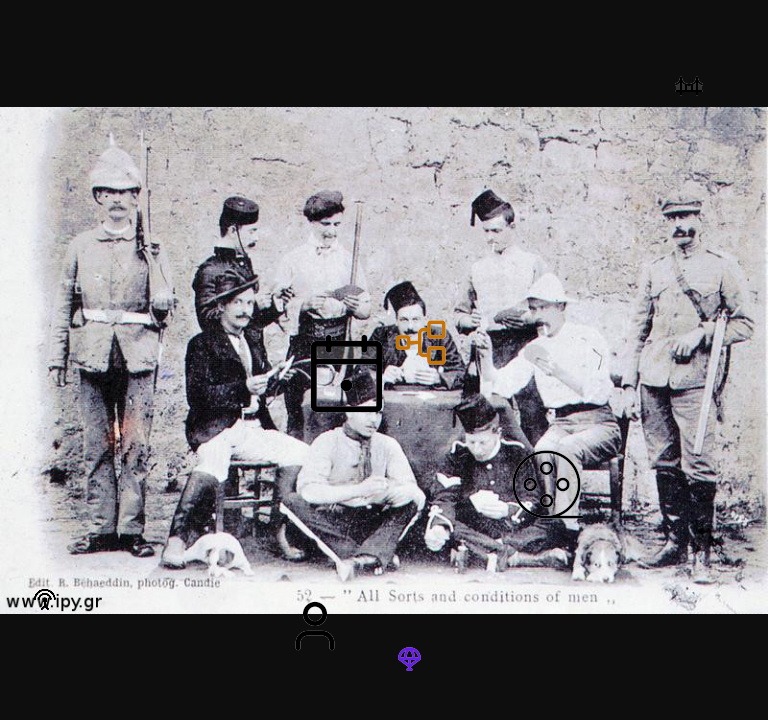 The width and height of the screenshot is (768, 720). I want to click on access video or movie library, so click(546, 484).